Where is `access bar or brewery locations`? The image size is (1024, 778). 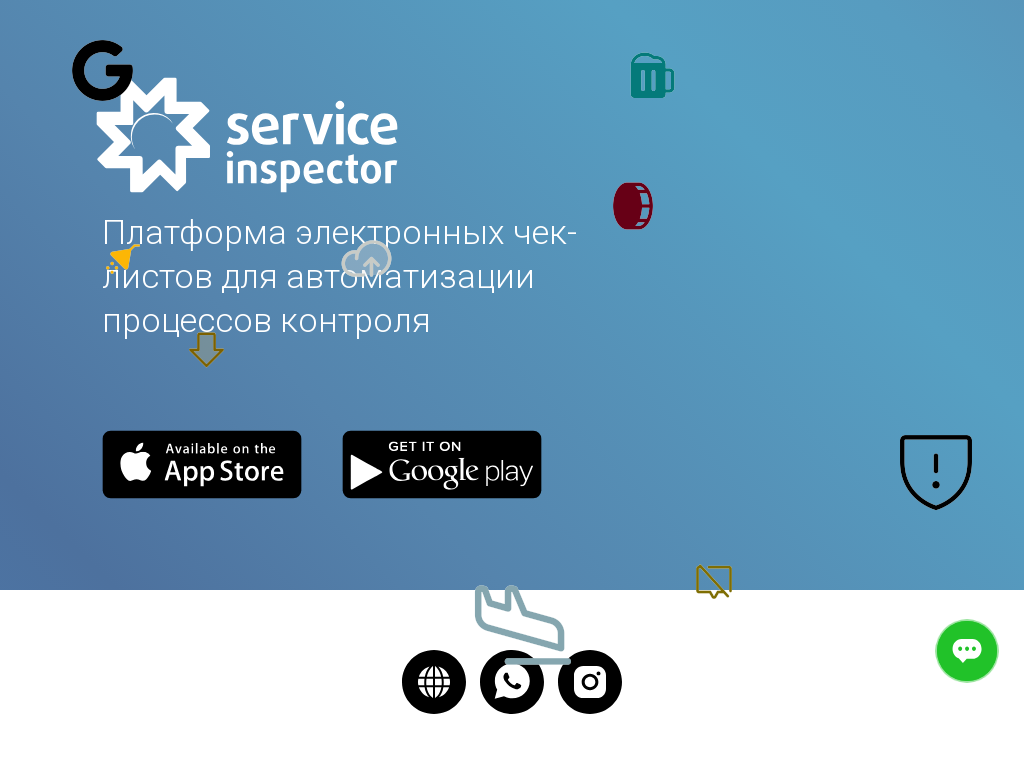
access bar or brewery locations is located at coordinates (650, 77).